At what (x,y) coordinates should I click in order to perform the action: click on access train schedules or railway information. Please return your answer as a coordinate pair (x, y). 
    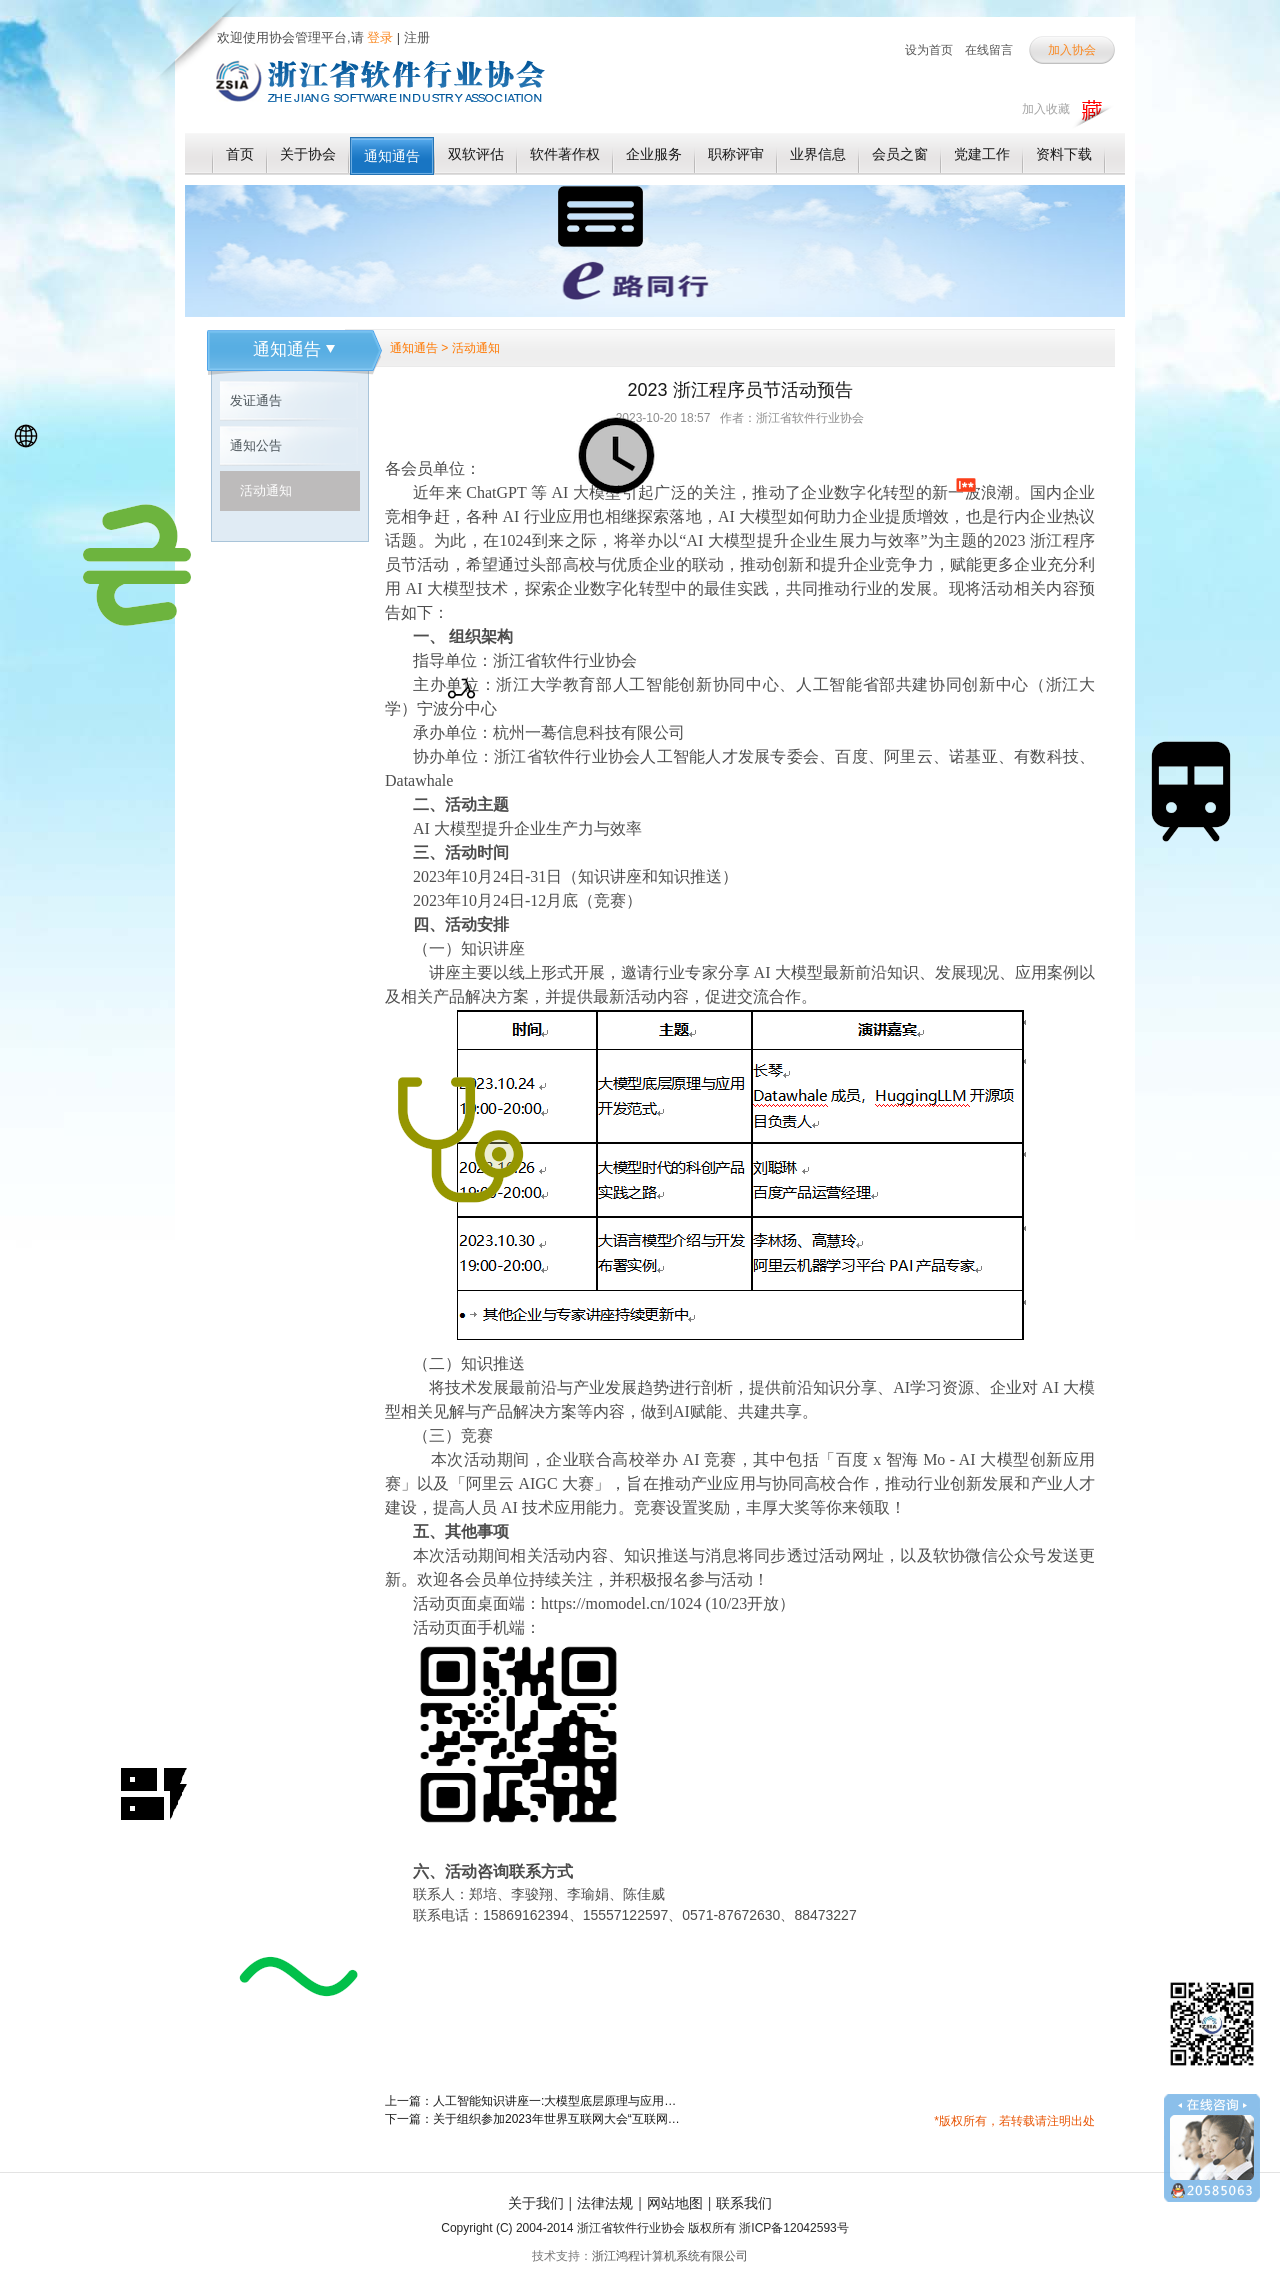
    Looking at the image, I should click on (1191, 788).